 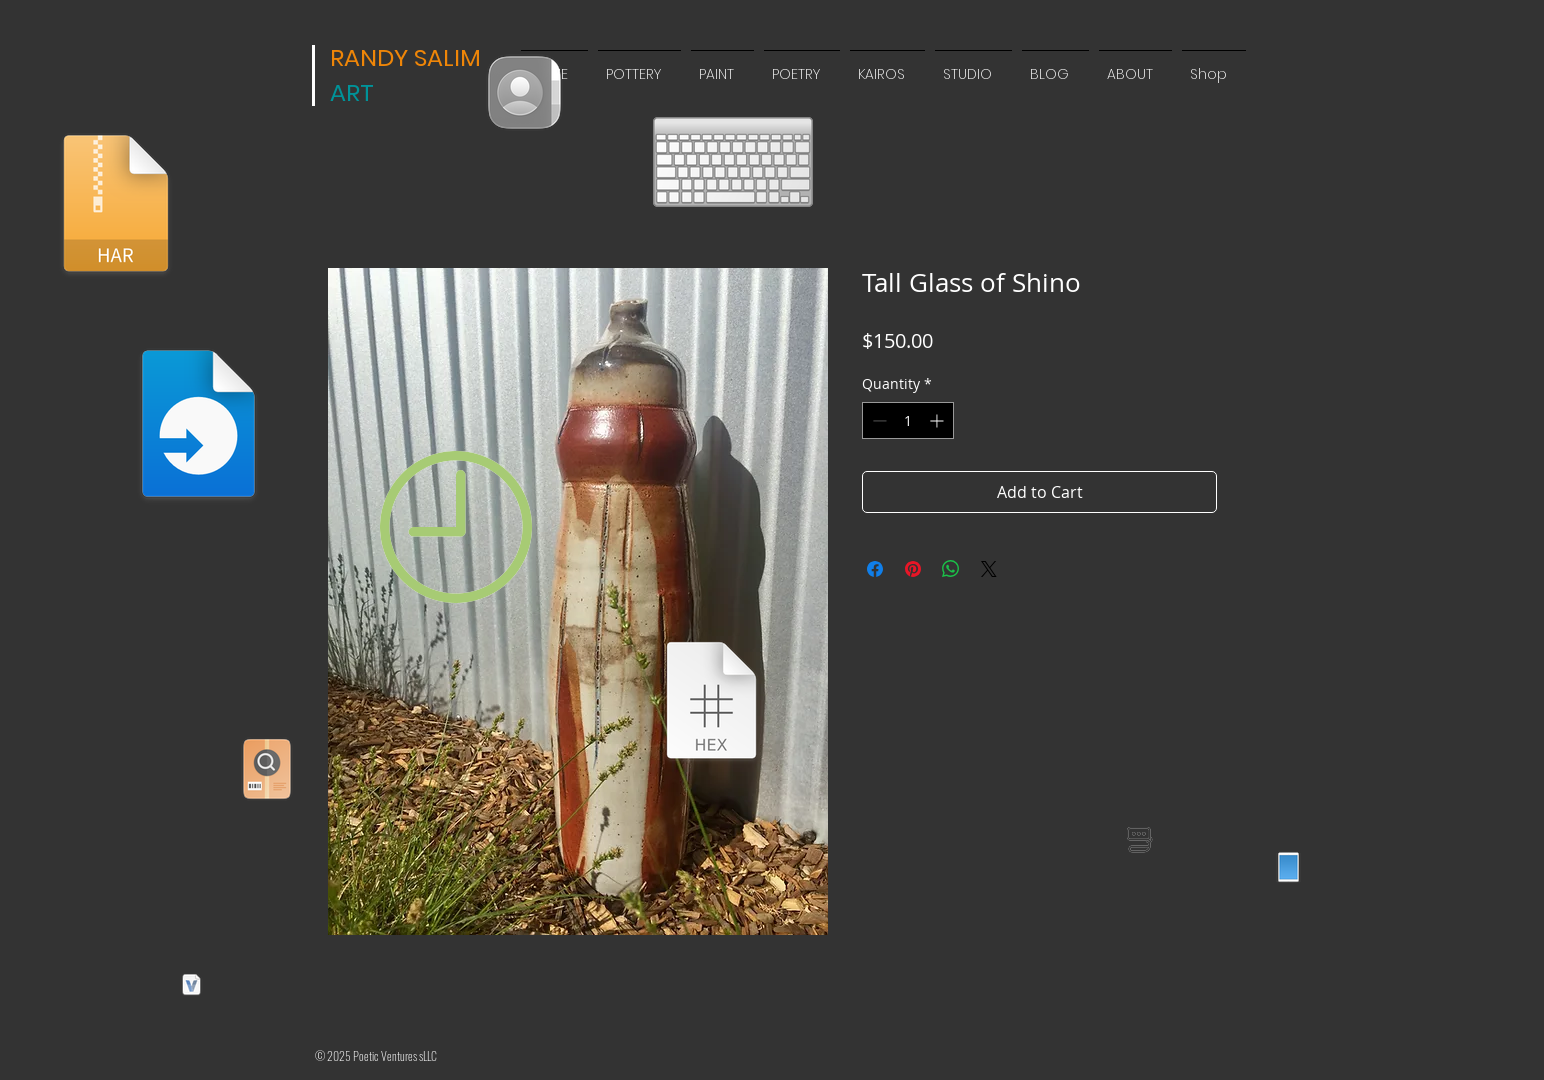 I want to click on open a hexadecimal data file, so click(x=711, y=702).